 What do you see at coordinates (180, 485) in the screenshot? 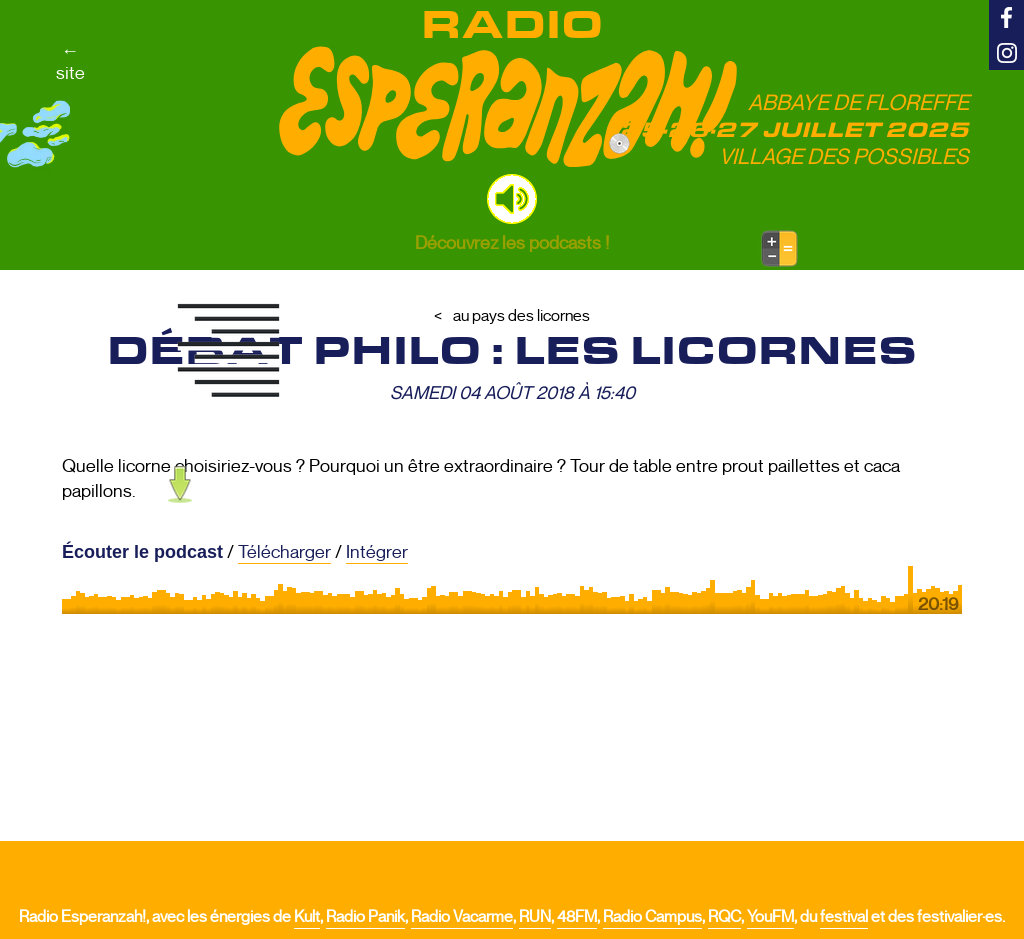
I see `save the current file or document` at bounding box center [180, 485].